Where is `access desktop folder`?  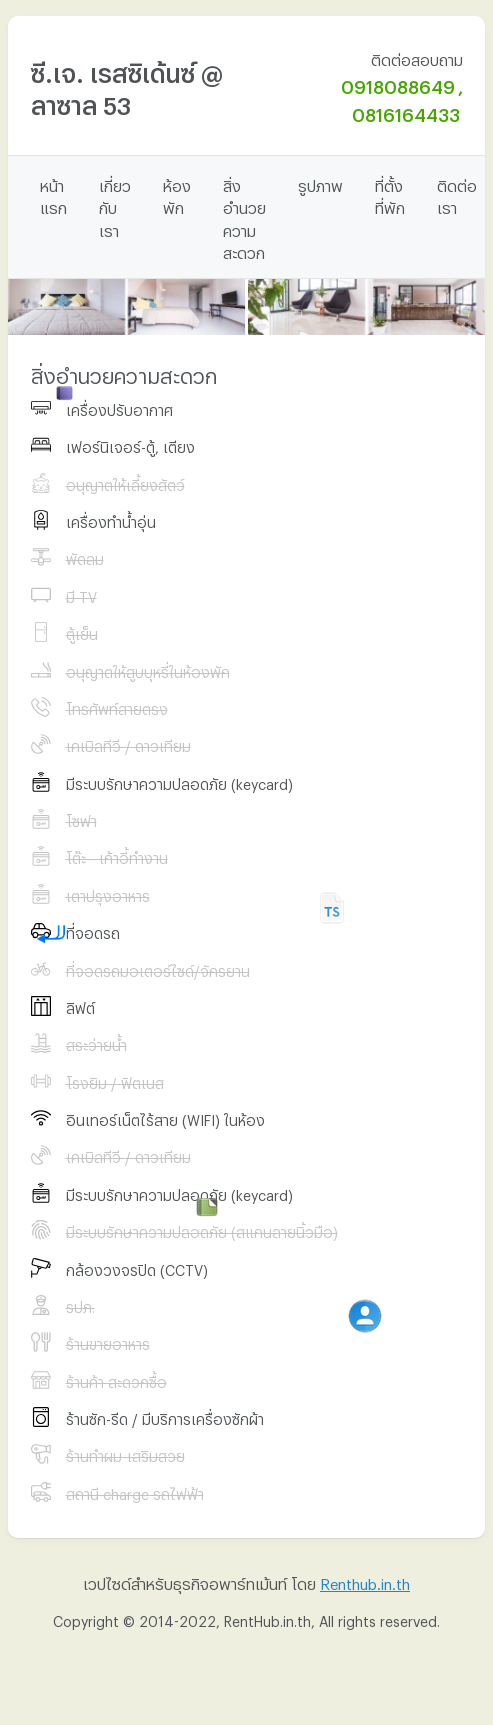
access desktop folder is located at coordinates (64, 392).